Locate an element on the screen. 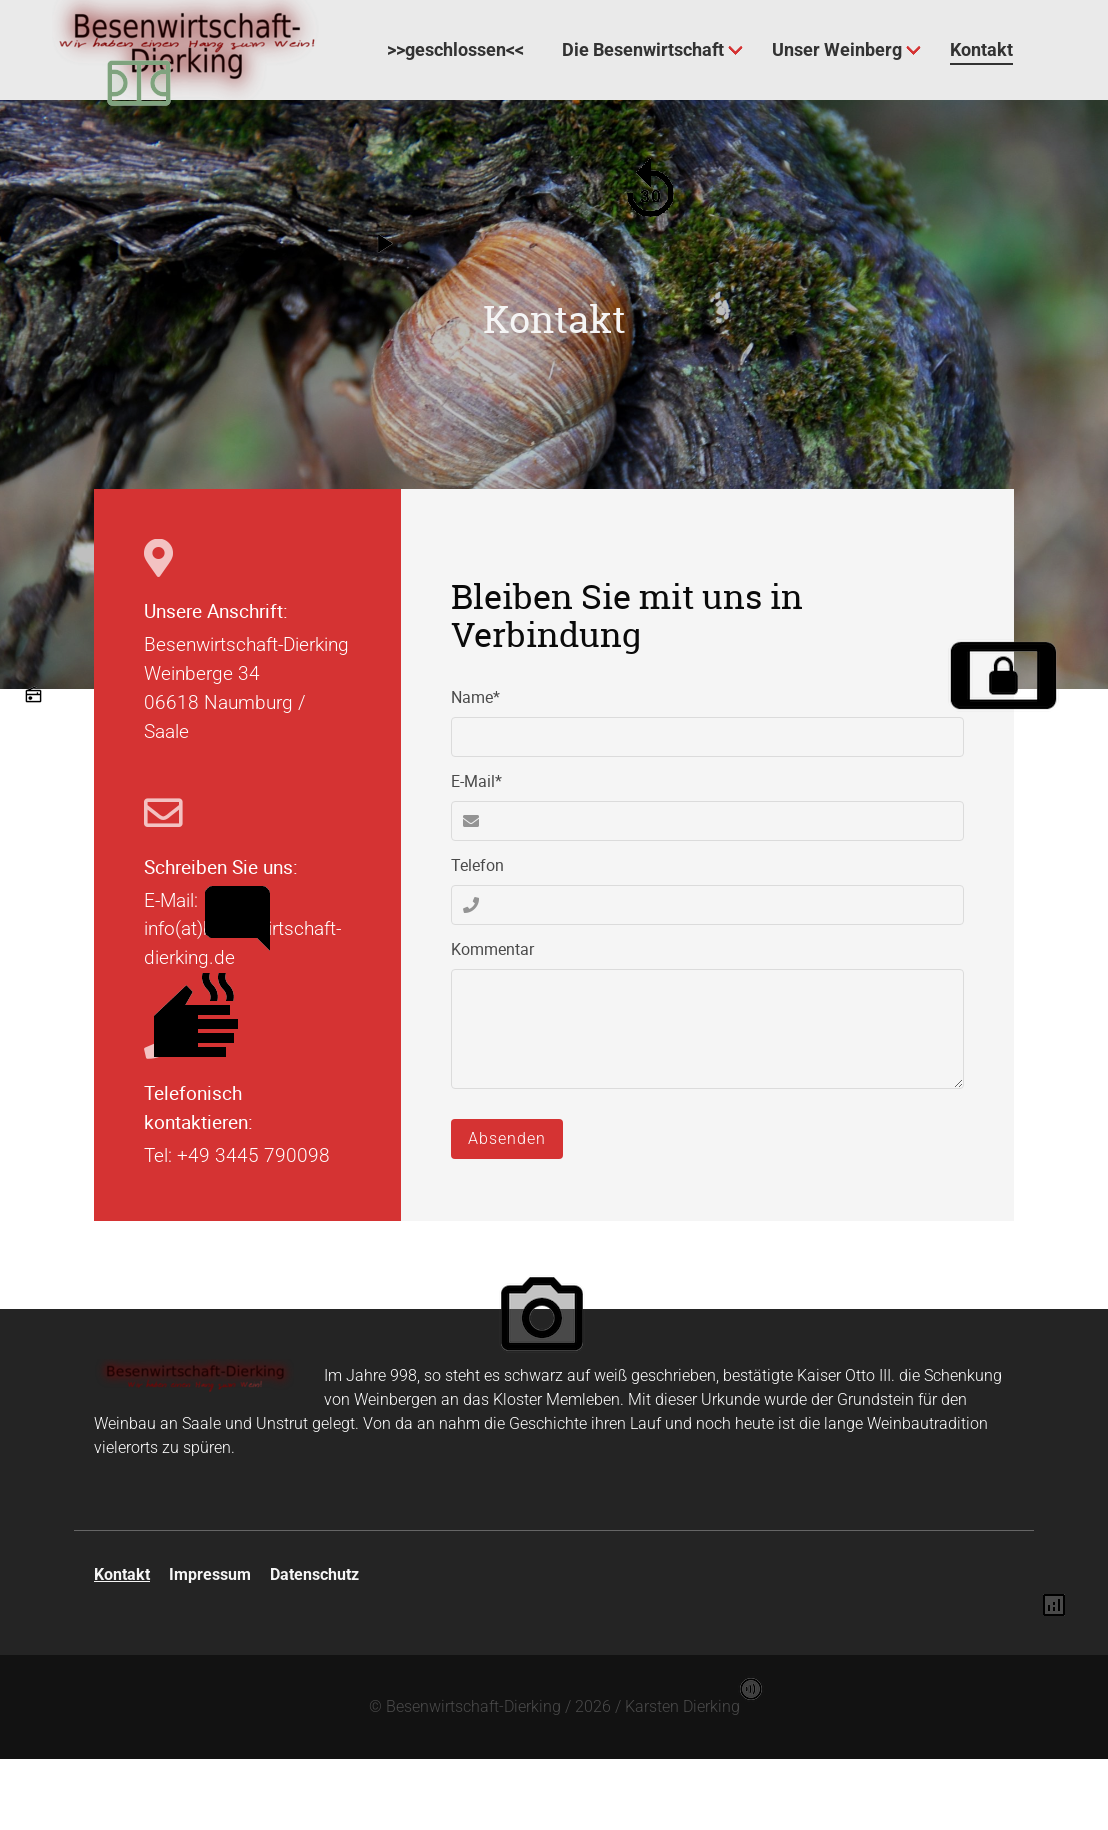 Image resolution: width=1108 pixels, height=1830 pixels. lock screen in landscape orientation is located at coordinates (1003, 675).